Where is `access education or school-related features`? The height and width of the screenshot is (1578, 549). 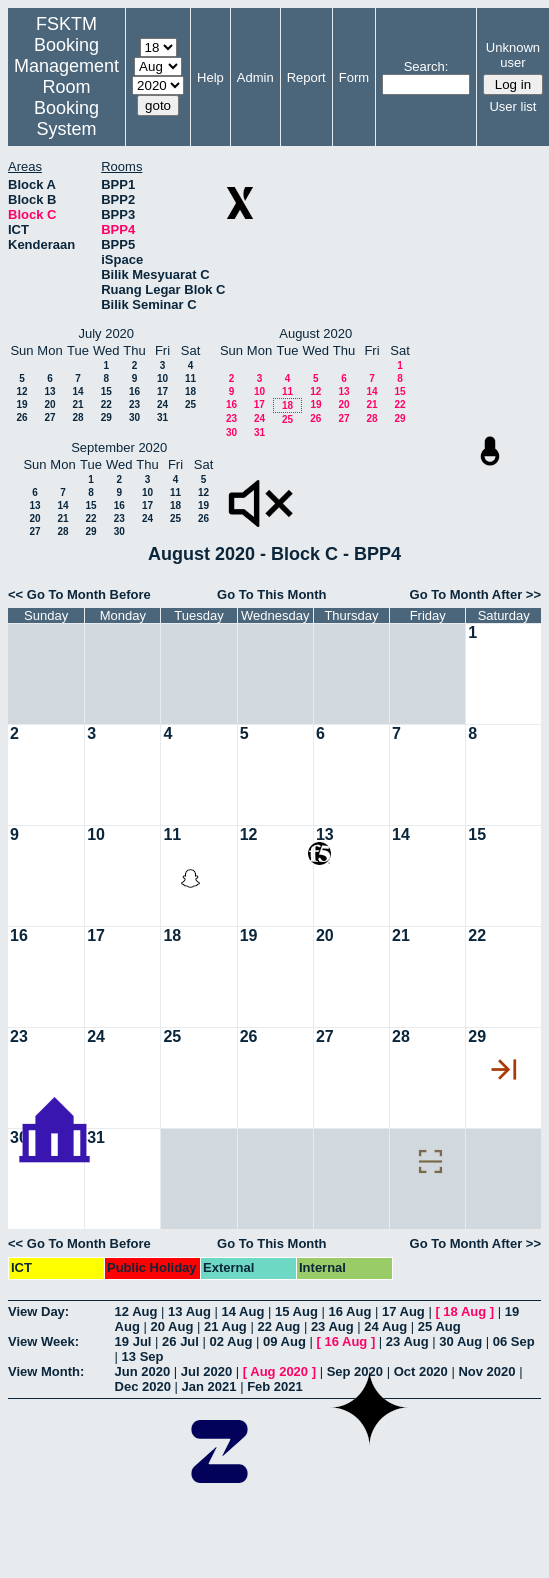 access education or school-related features is located at coordinates (54, 1133).